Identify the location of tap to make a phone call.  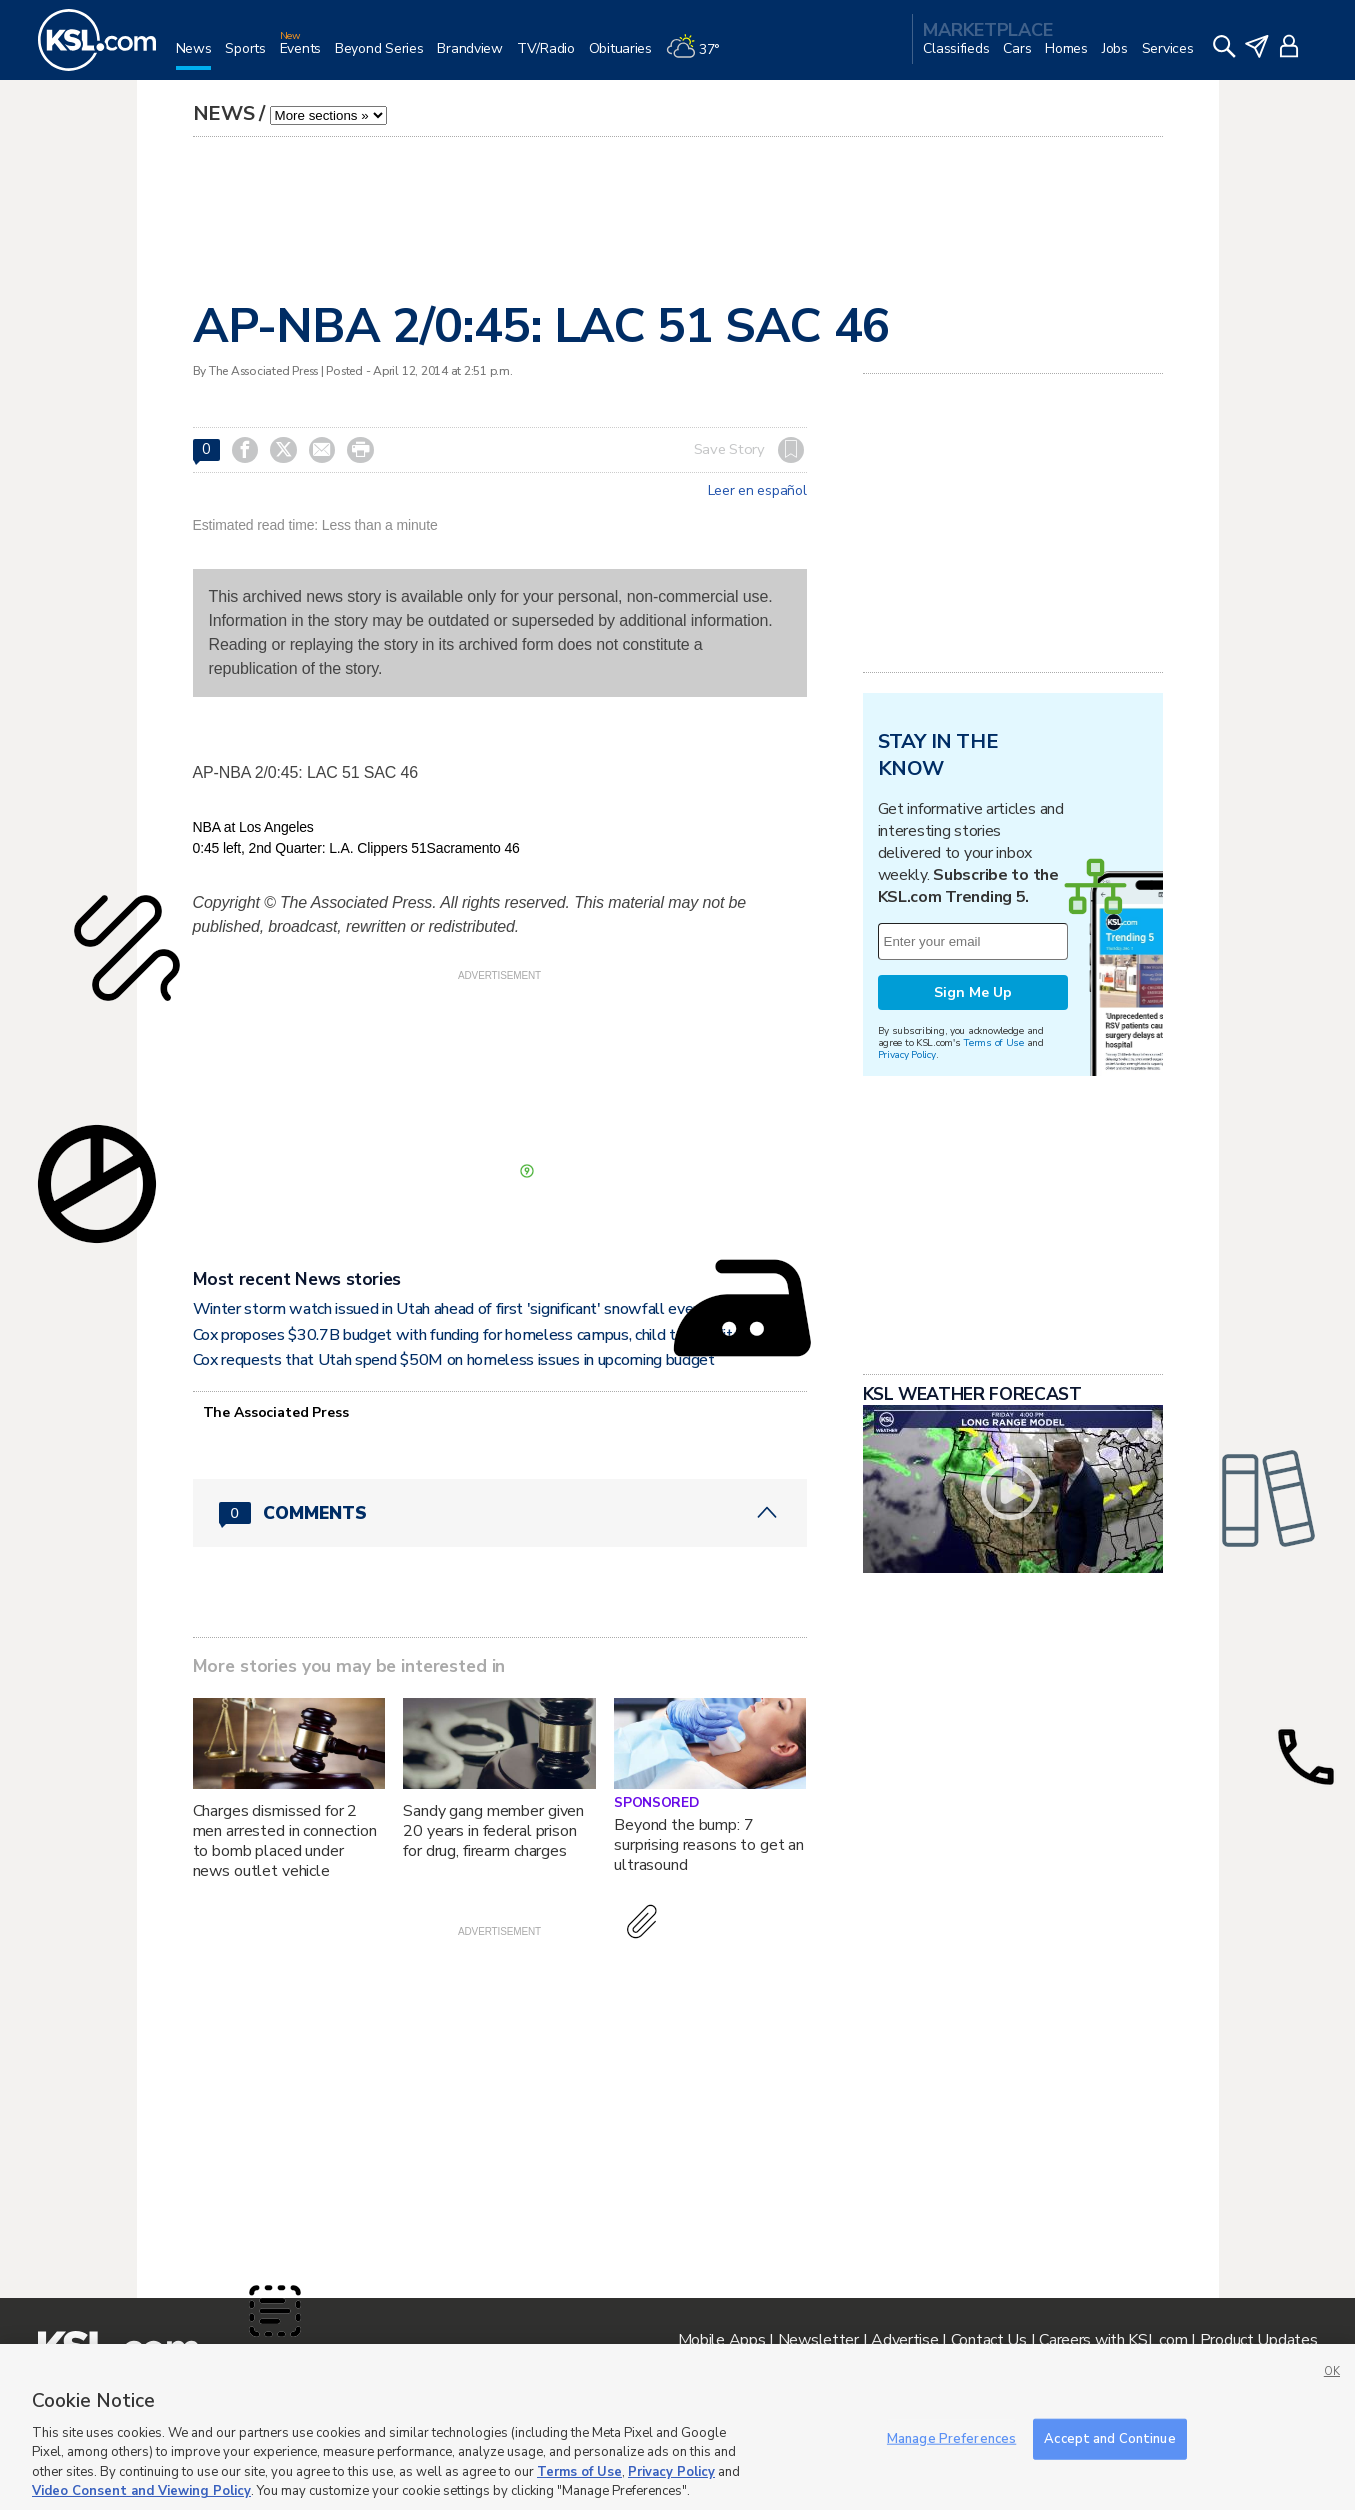
(1306, 1757).